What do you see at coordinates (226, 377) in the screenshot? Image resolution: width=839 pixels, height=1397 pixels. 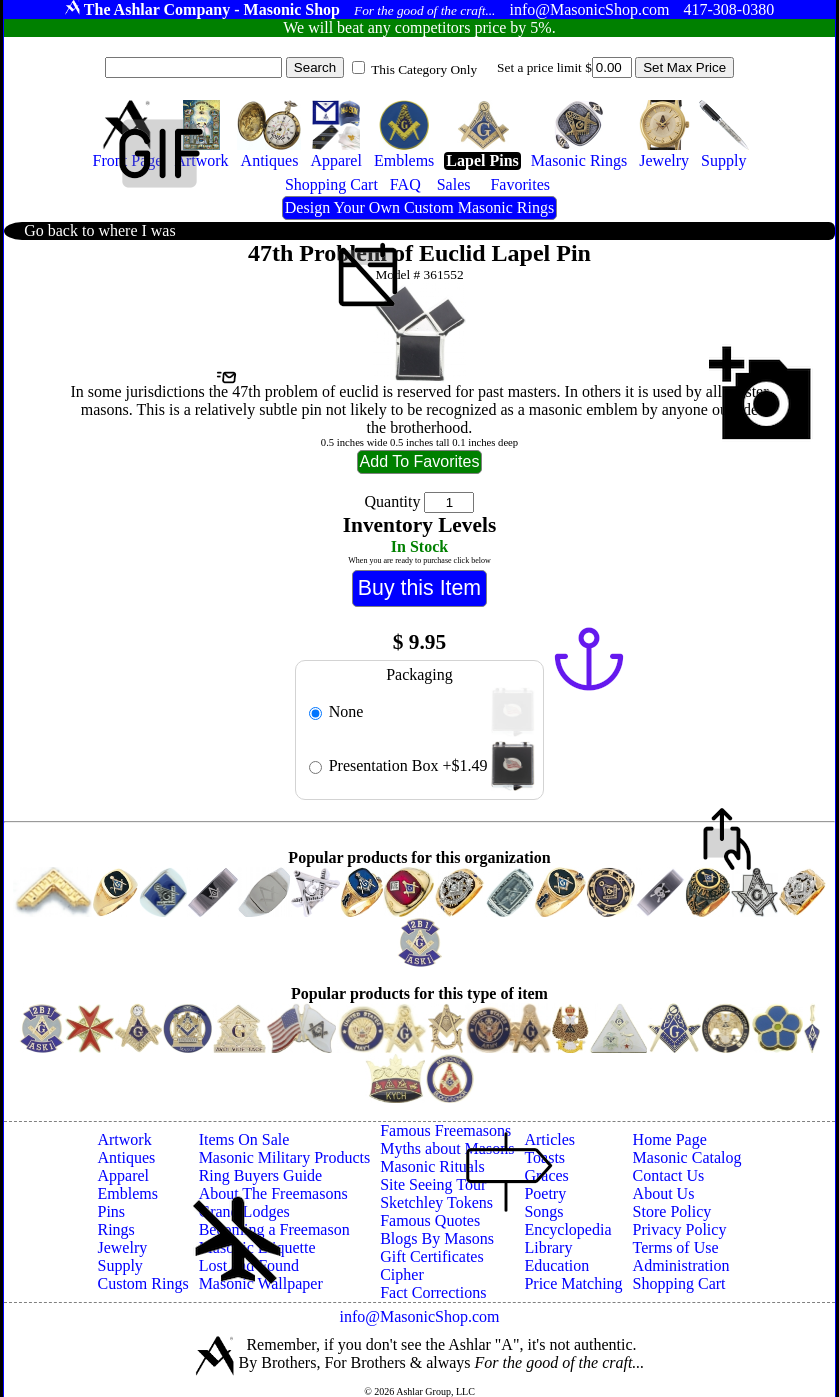 I see `send message quickly` at bounding box center [226, 377].